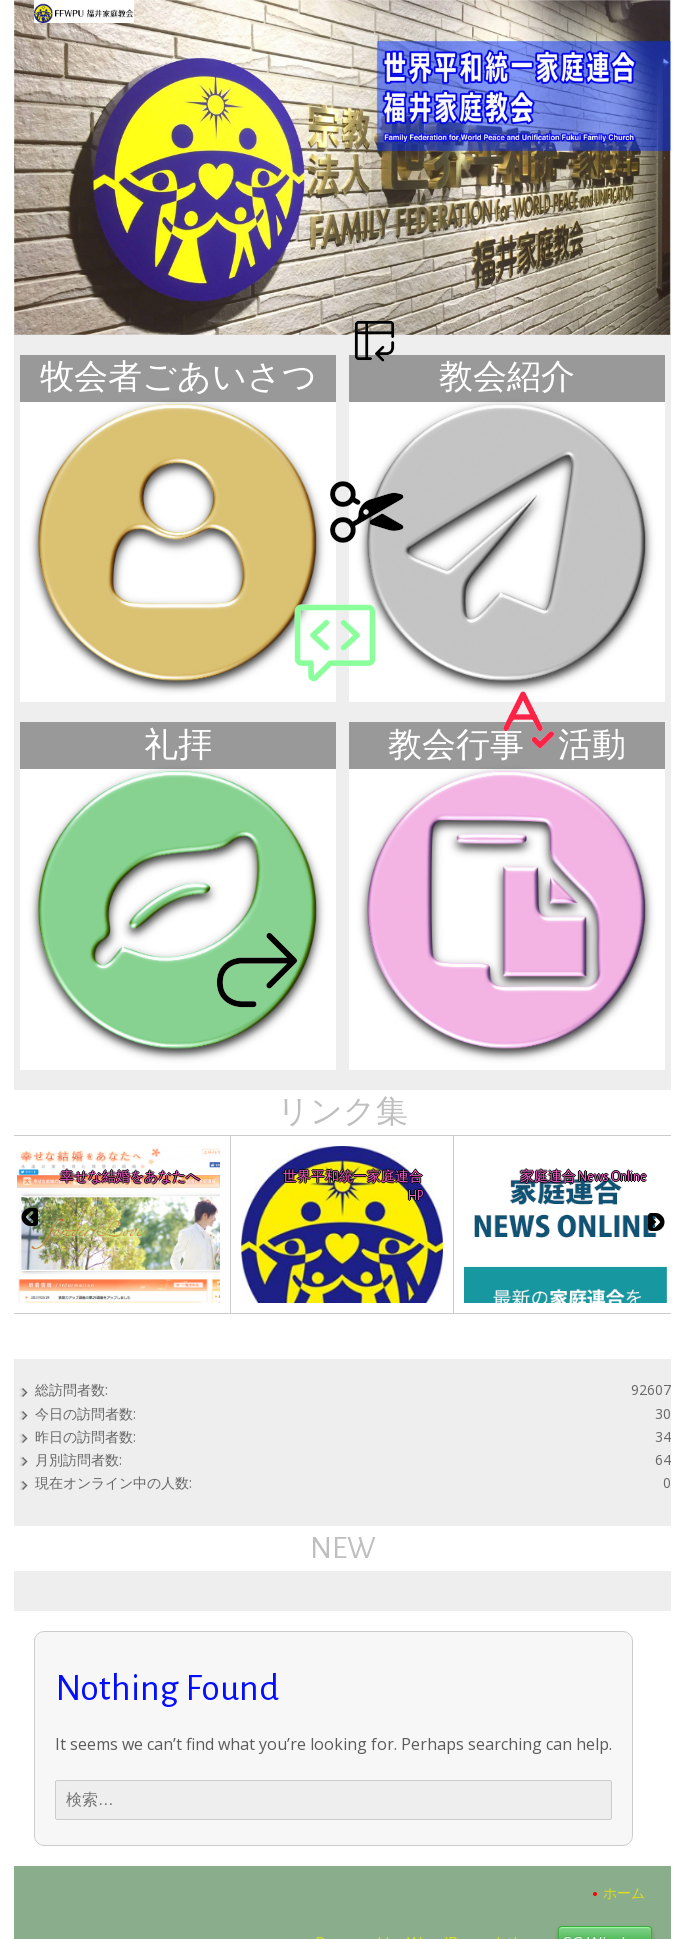  I want to click on pivot data by column in a table or spreadsheet, so click(374, 340).